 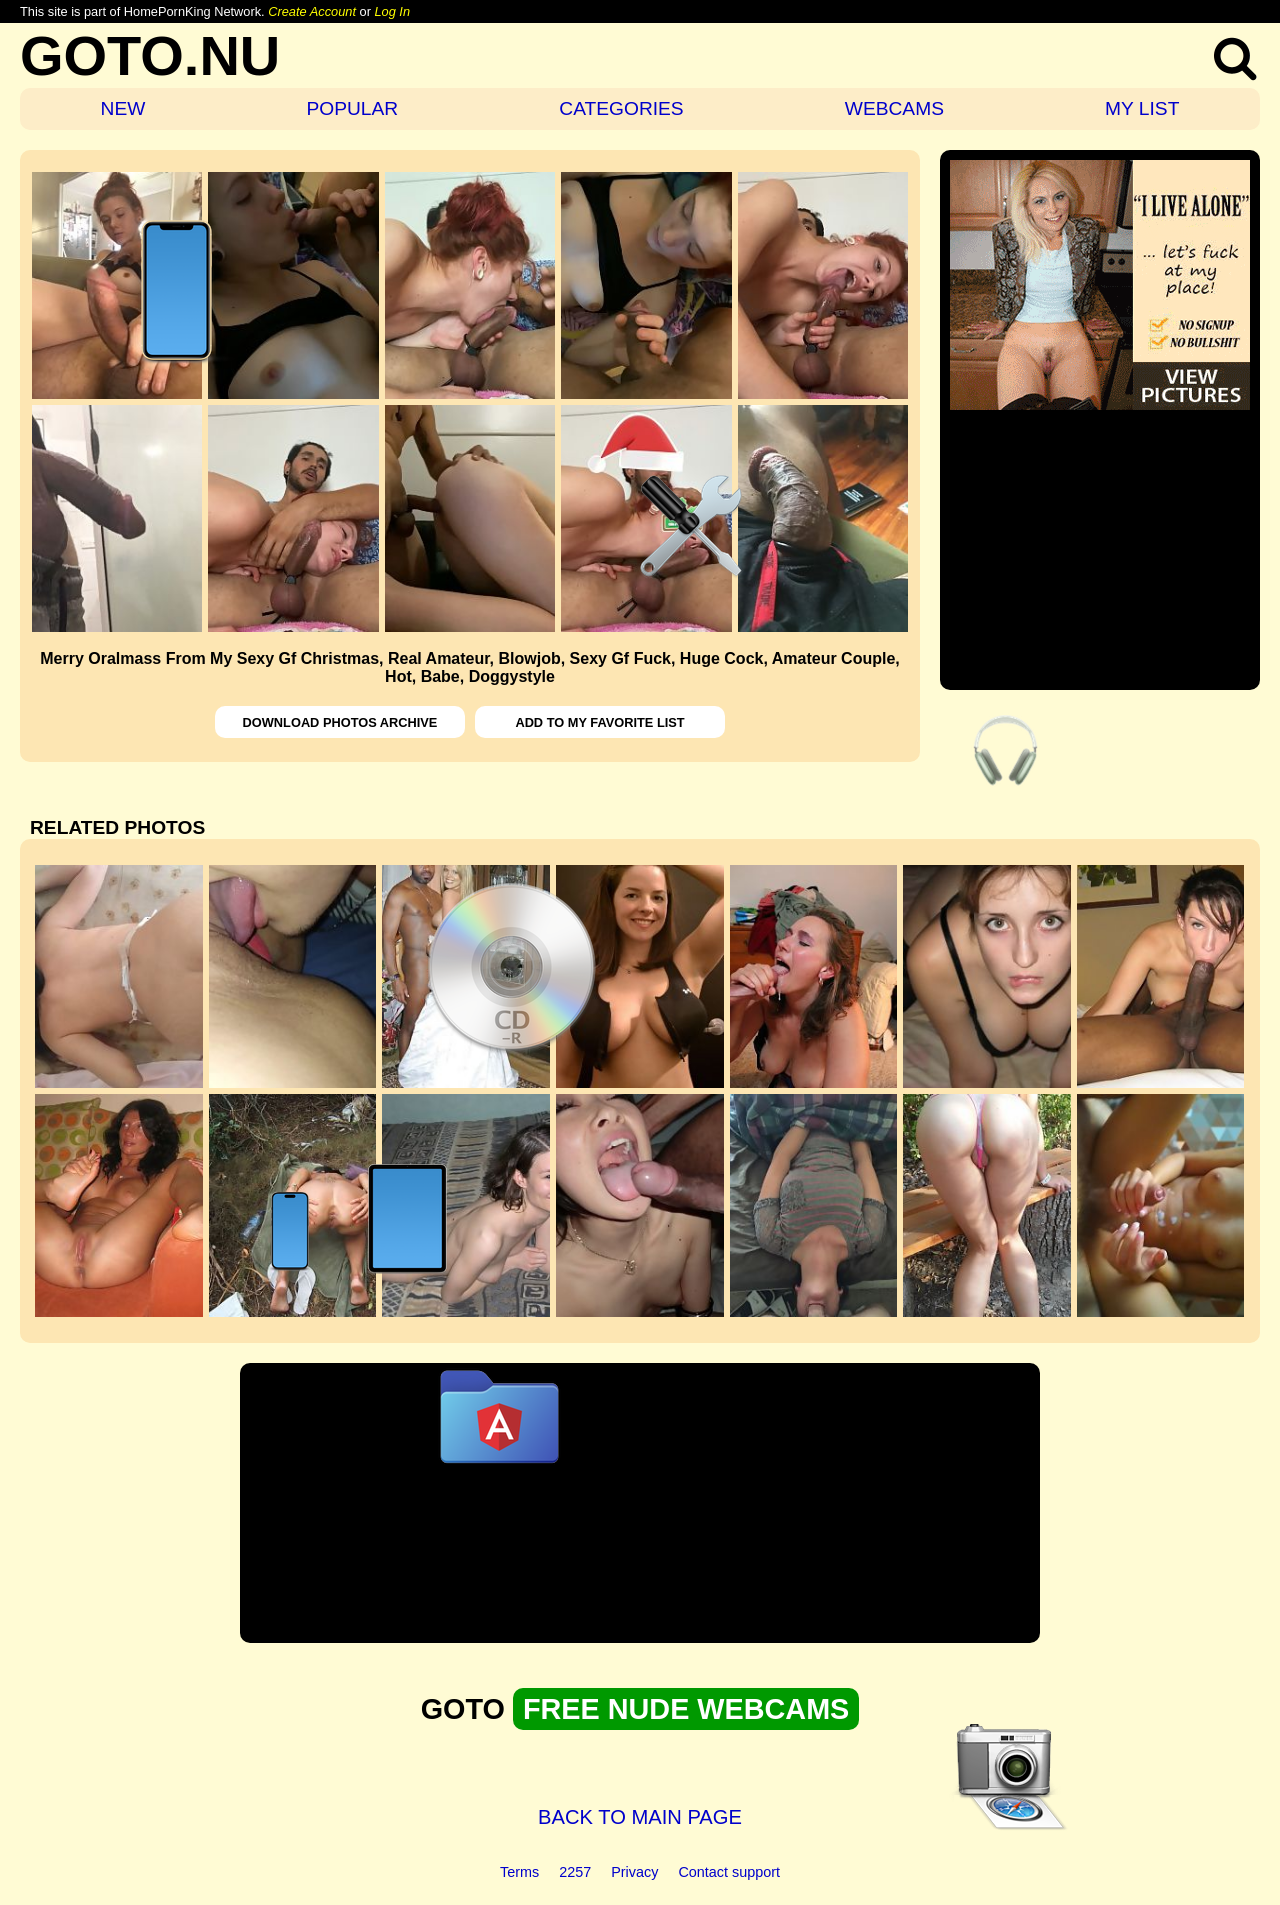 I want to click on iPad Air device icon, so click(x=407, y=1219).